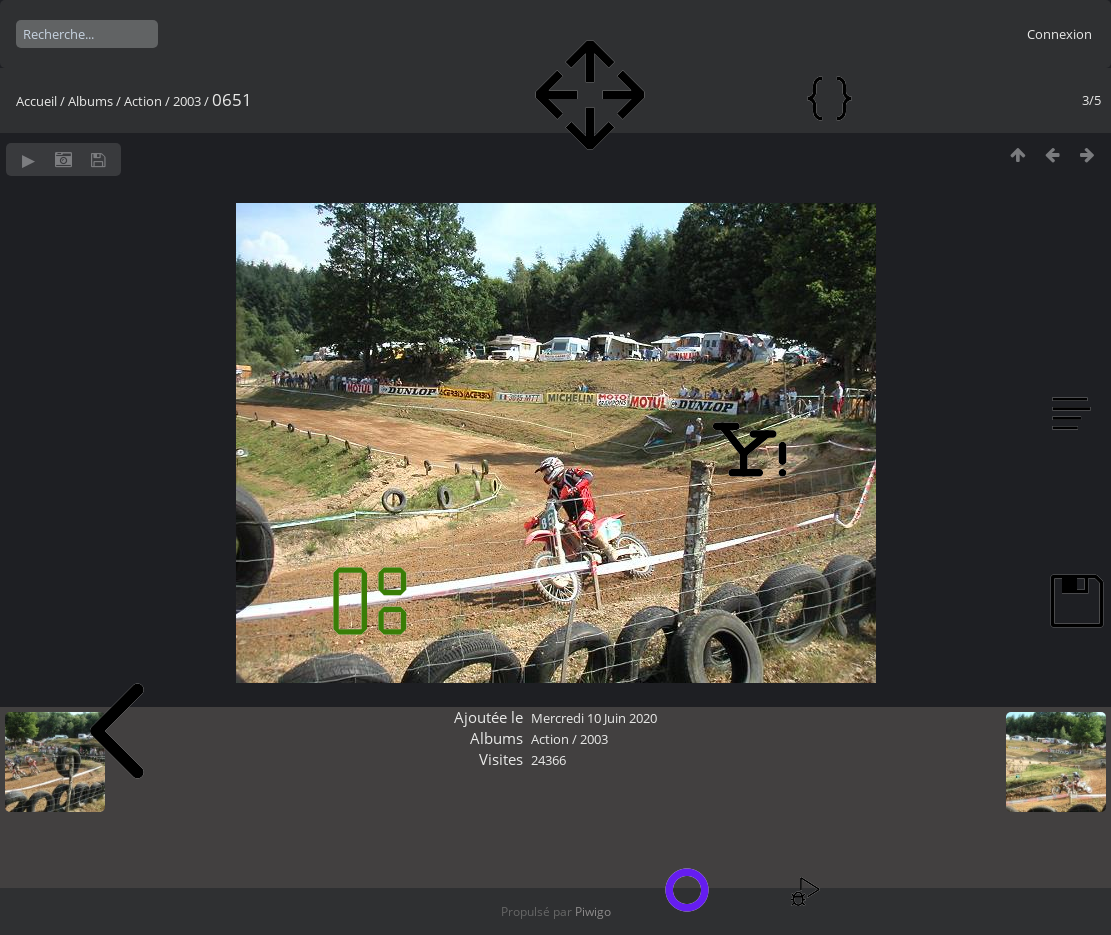 Image resolution: width=1111 pixels, height=935 pixels. What do you see at coordinates (751, 449) in the screenshot?
I see `link to Yahoo account` at bounding box center [751, 449].